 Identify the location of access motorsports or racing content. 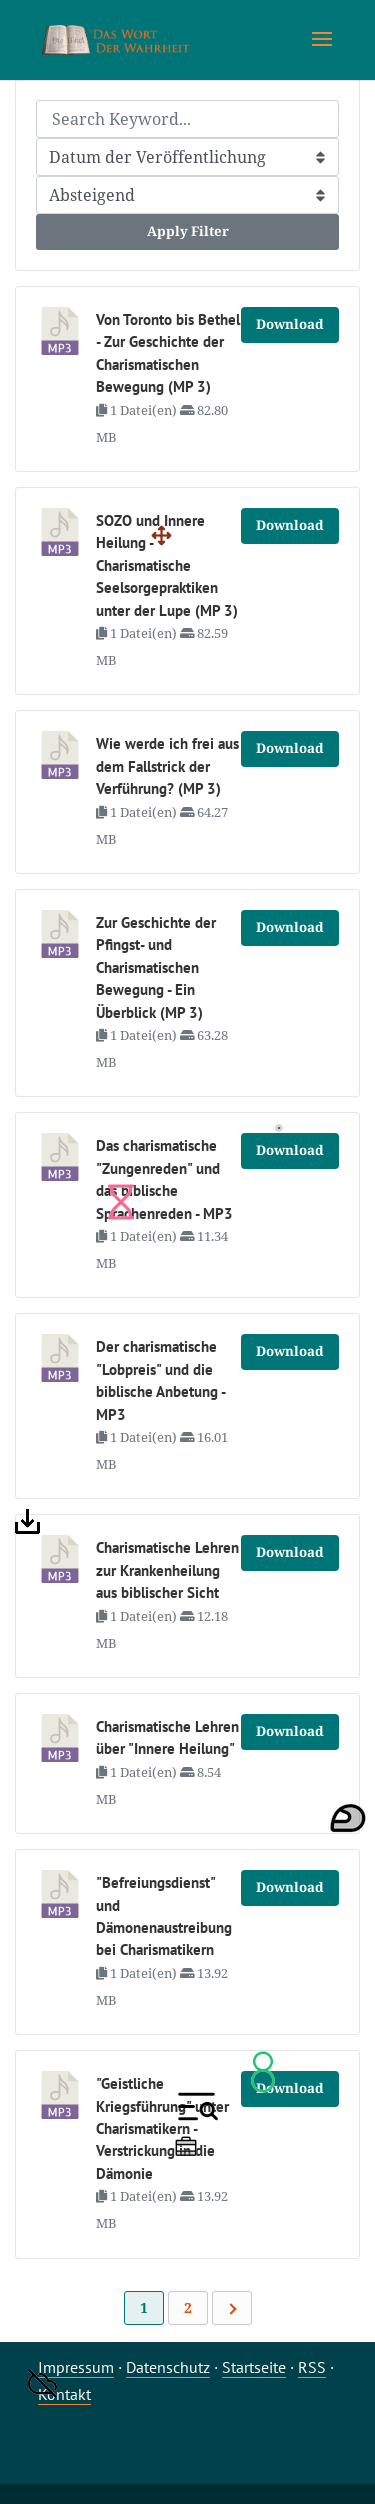
(348, 1818).